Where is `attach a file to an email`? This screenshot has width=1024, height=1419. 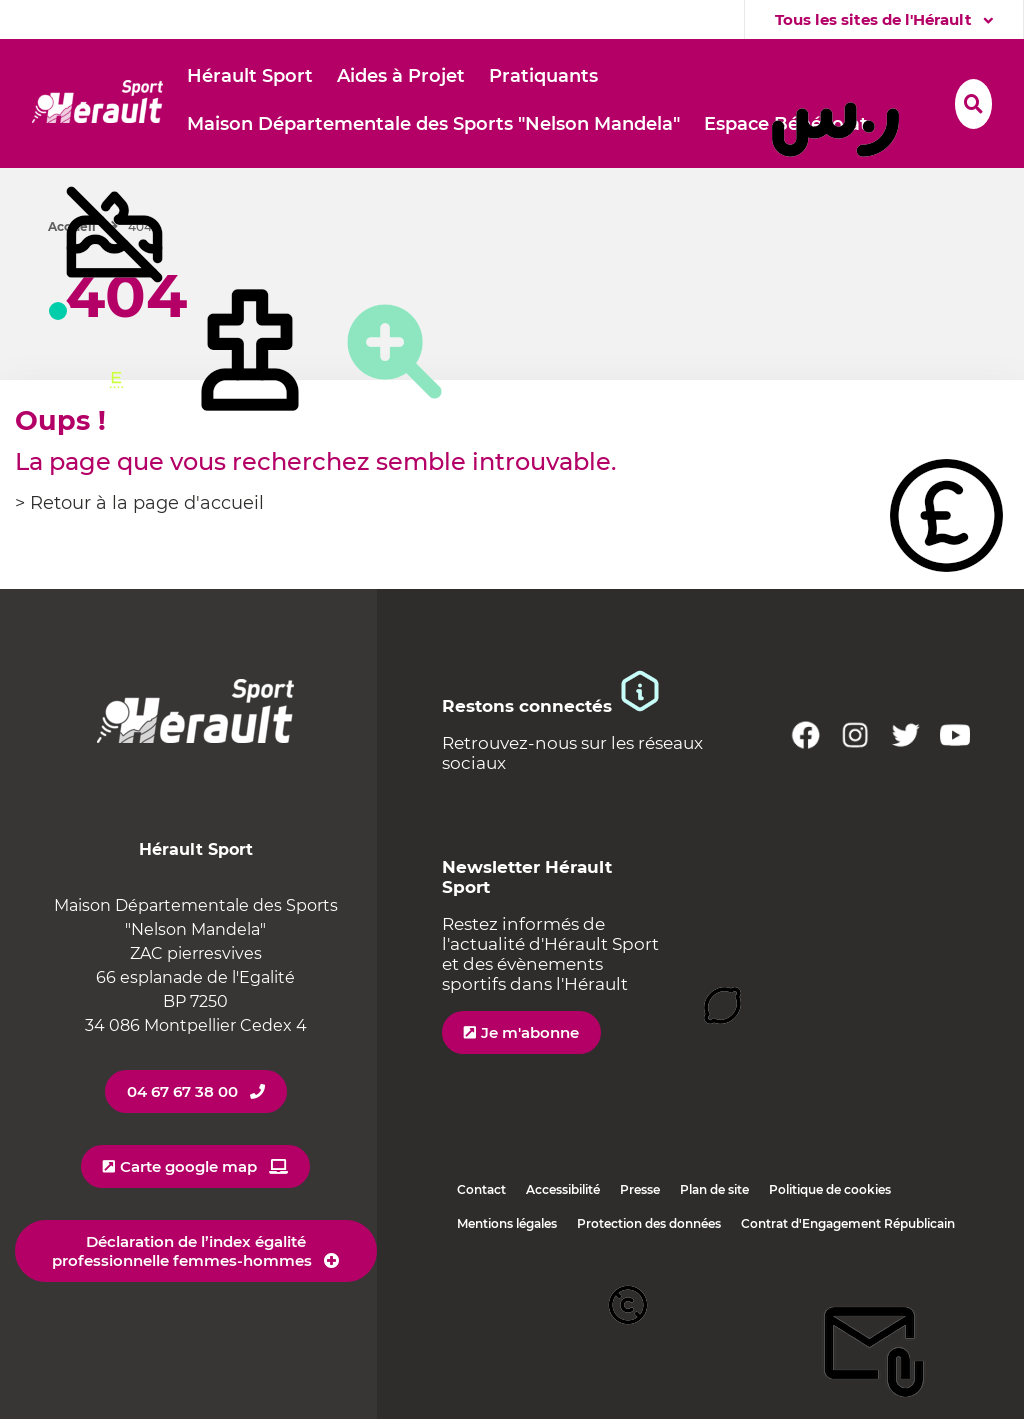
attach a file to an email is located at coordinates (874, 1352).